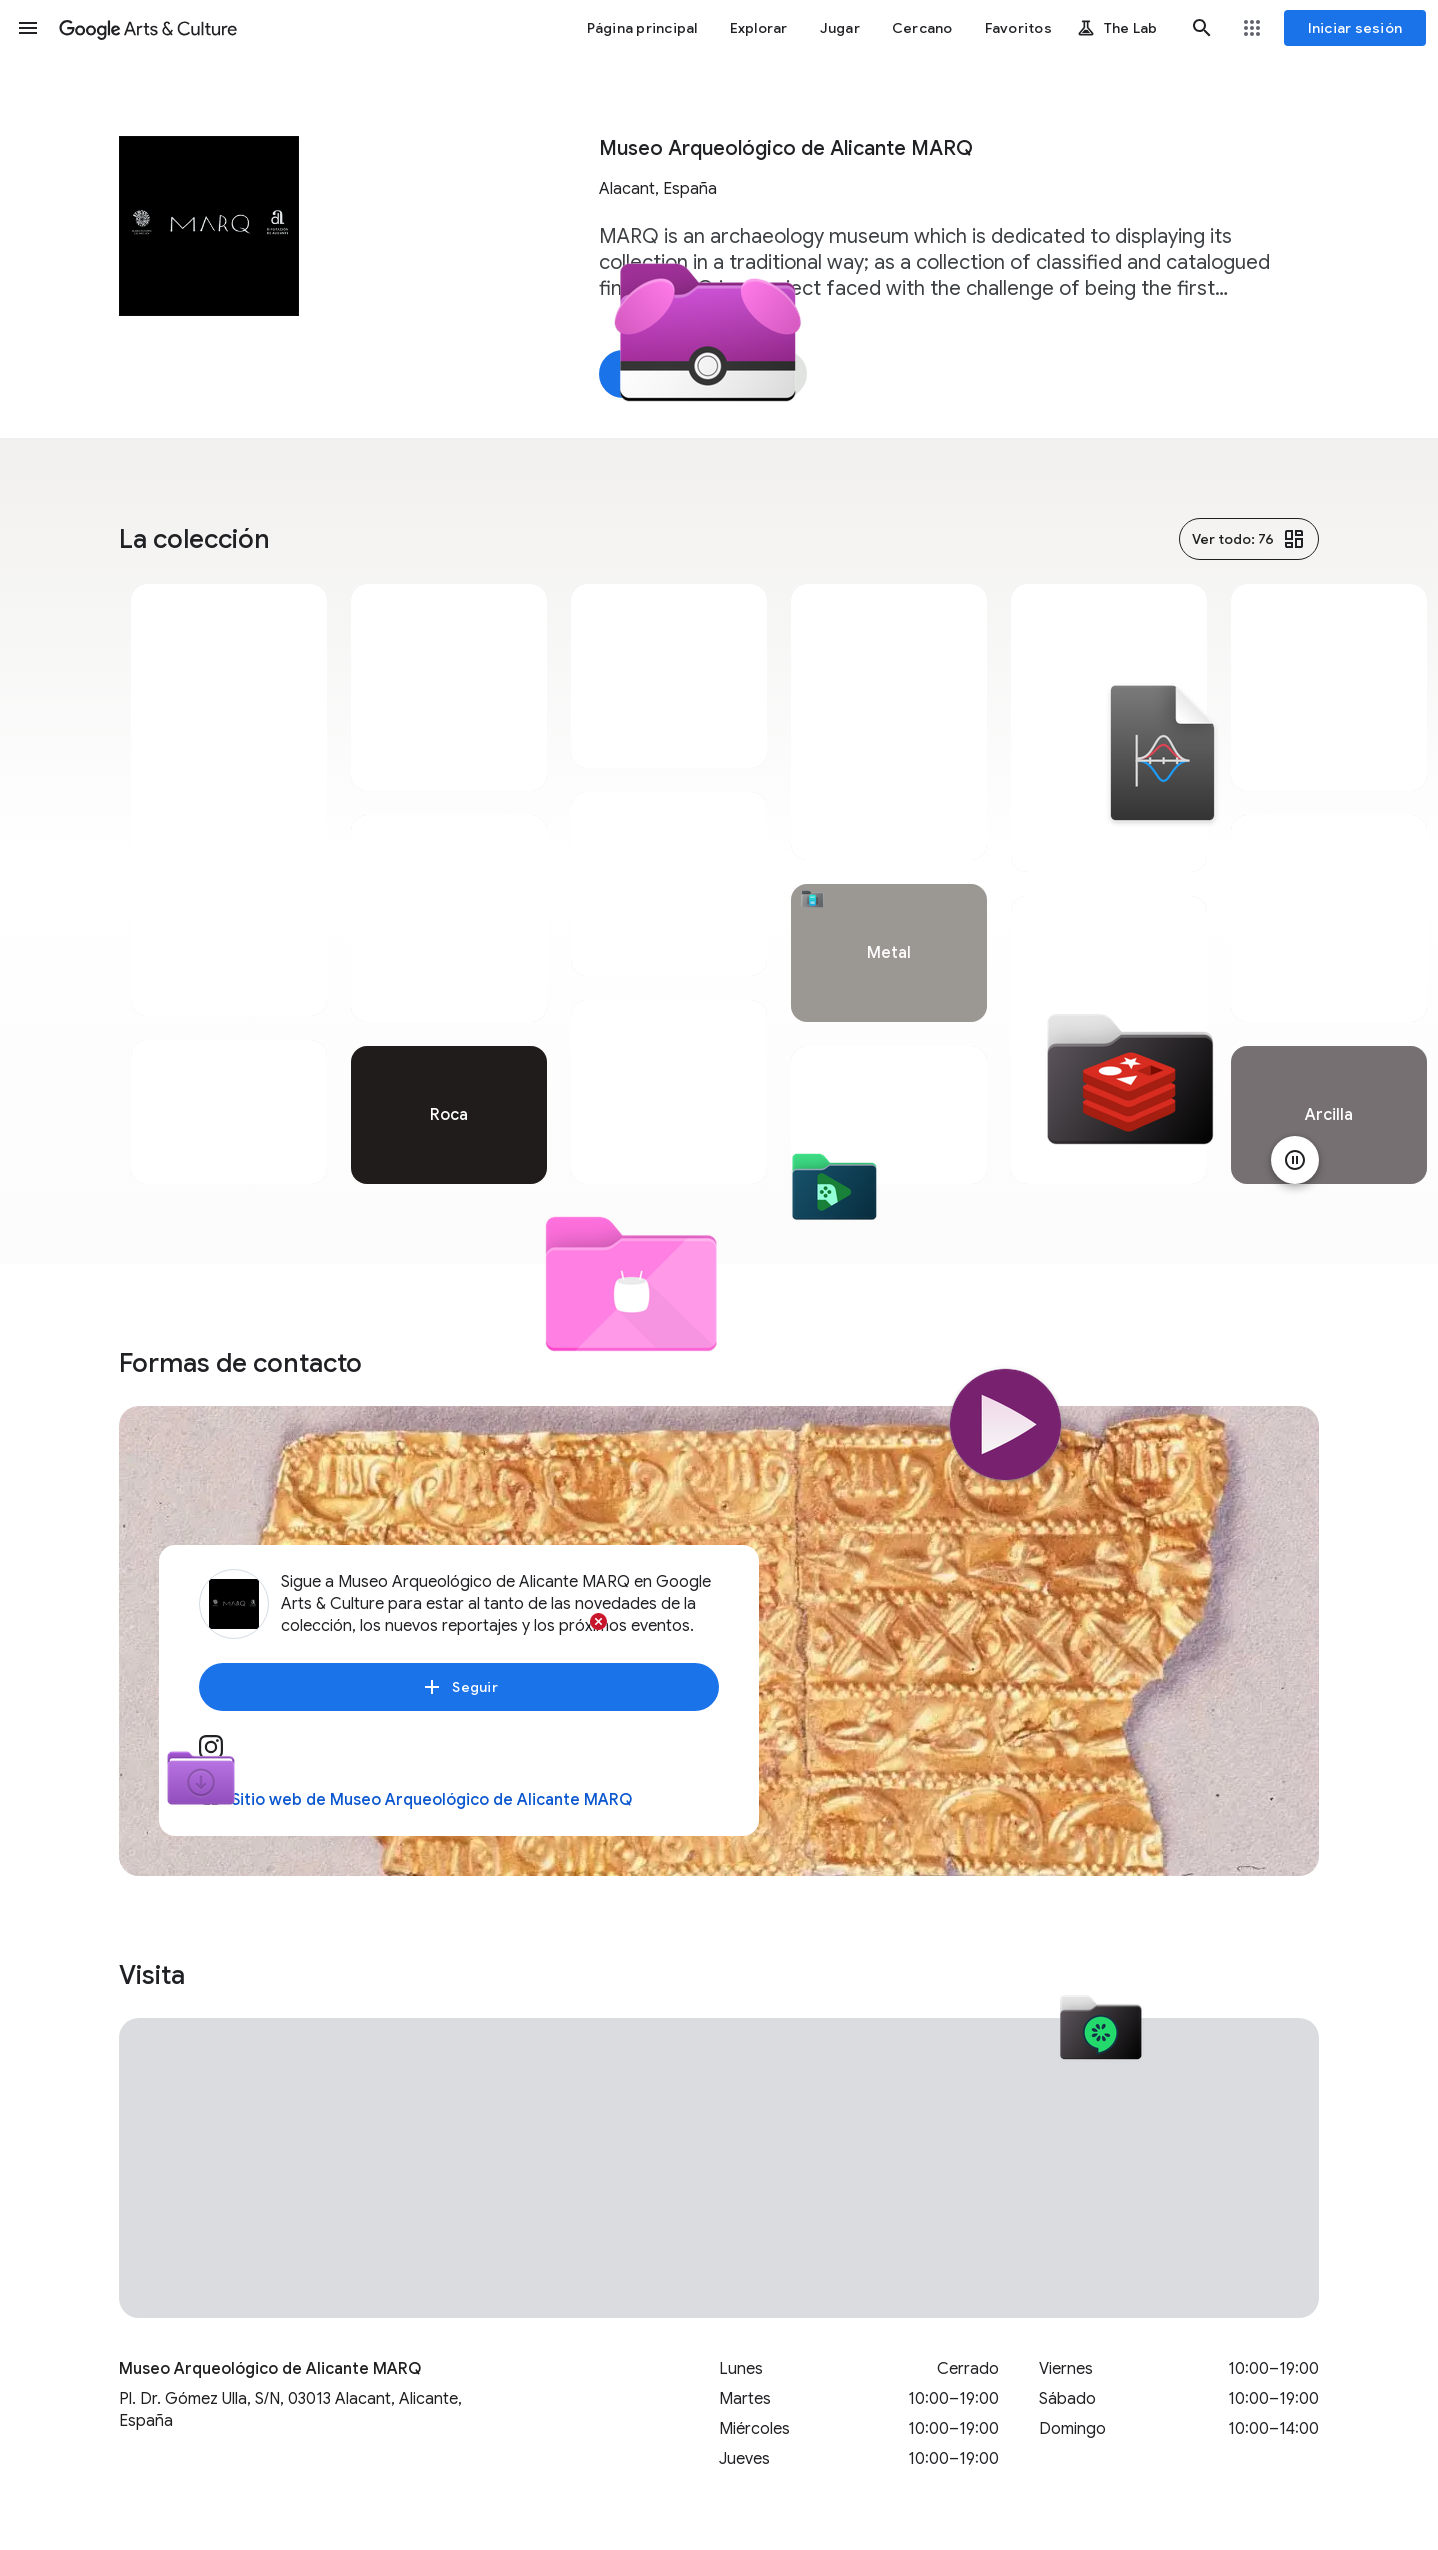 This screenshot has width=1438, height=2550. I want to click on folder containing cucumber/gherkin test files, so click(1100, 2029).